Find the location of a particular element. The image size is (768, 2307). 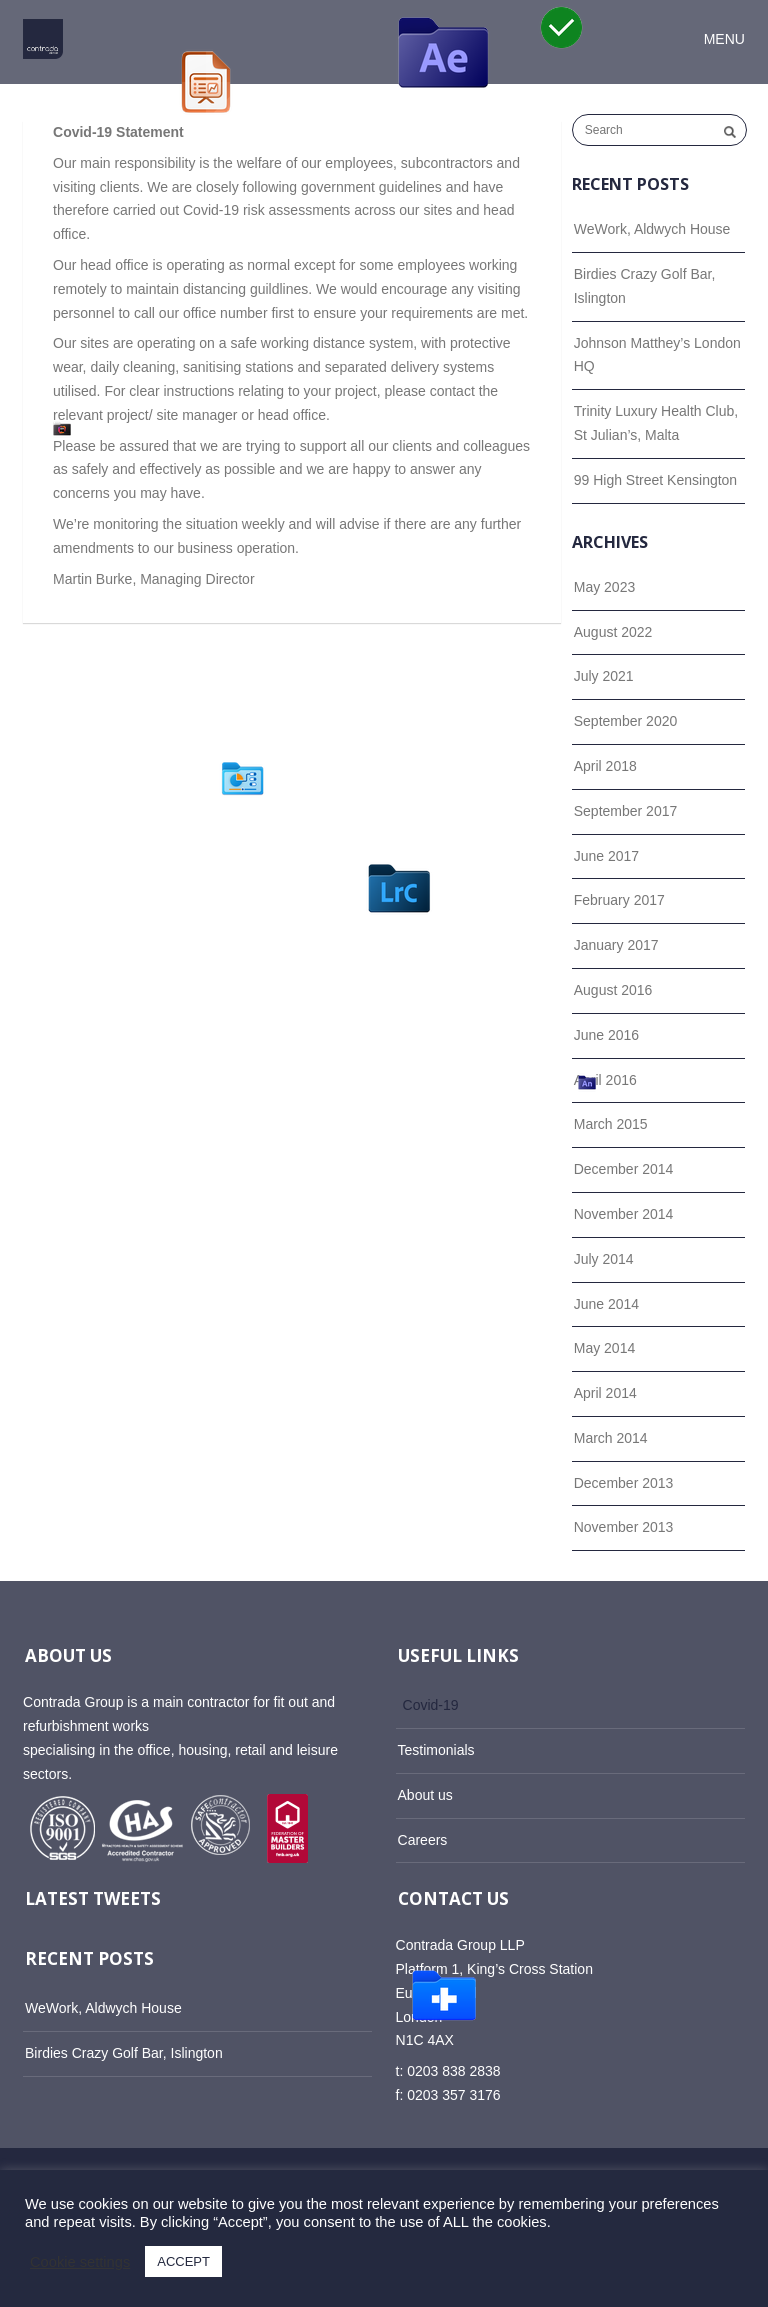

libreoffice impress presentation file is located at coordinates (206, 82).